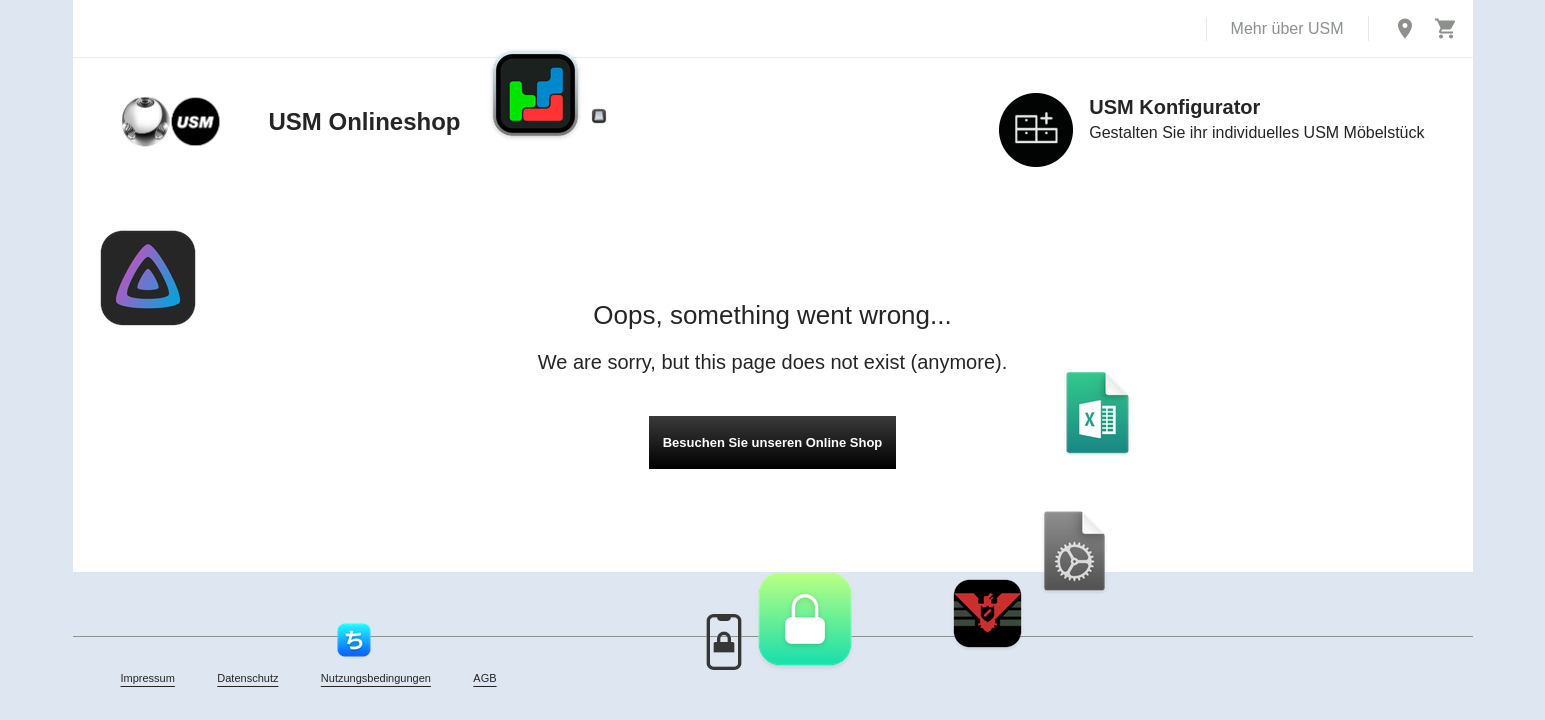 This screenshot has width=1545, height=720. Describe the element at coordinates (1074, 552) in the screenshot. I see `a desktop application or executable file` at that location.